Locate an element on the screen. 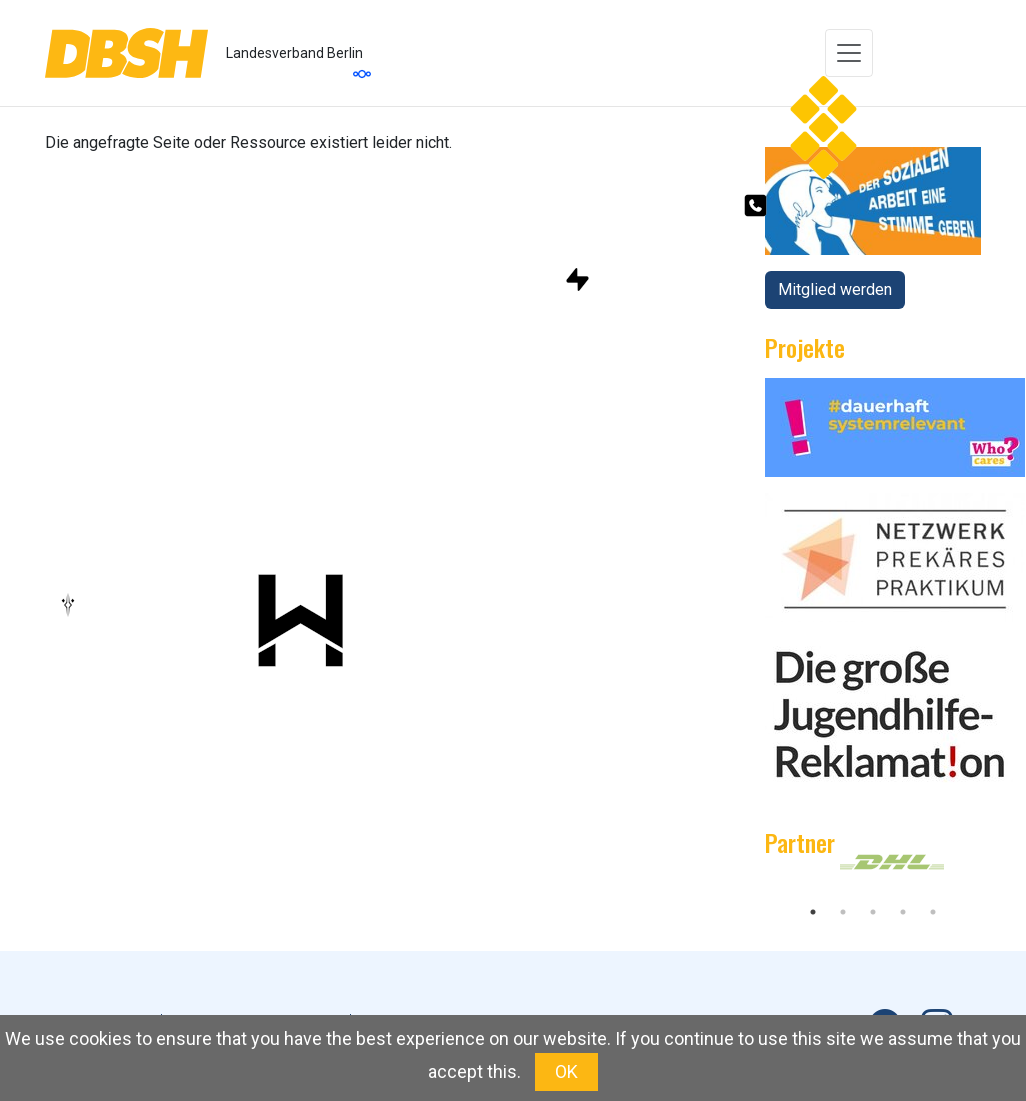 This screenshot has height=1101, width=1026. open the Setapp app subscription service is located at coordinates (823, 127).